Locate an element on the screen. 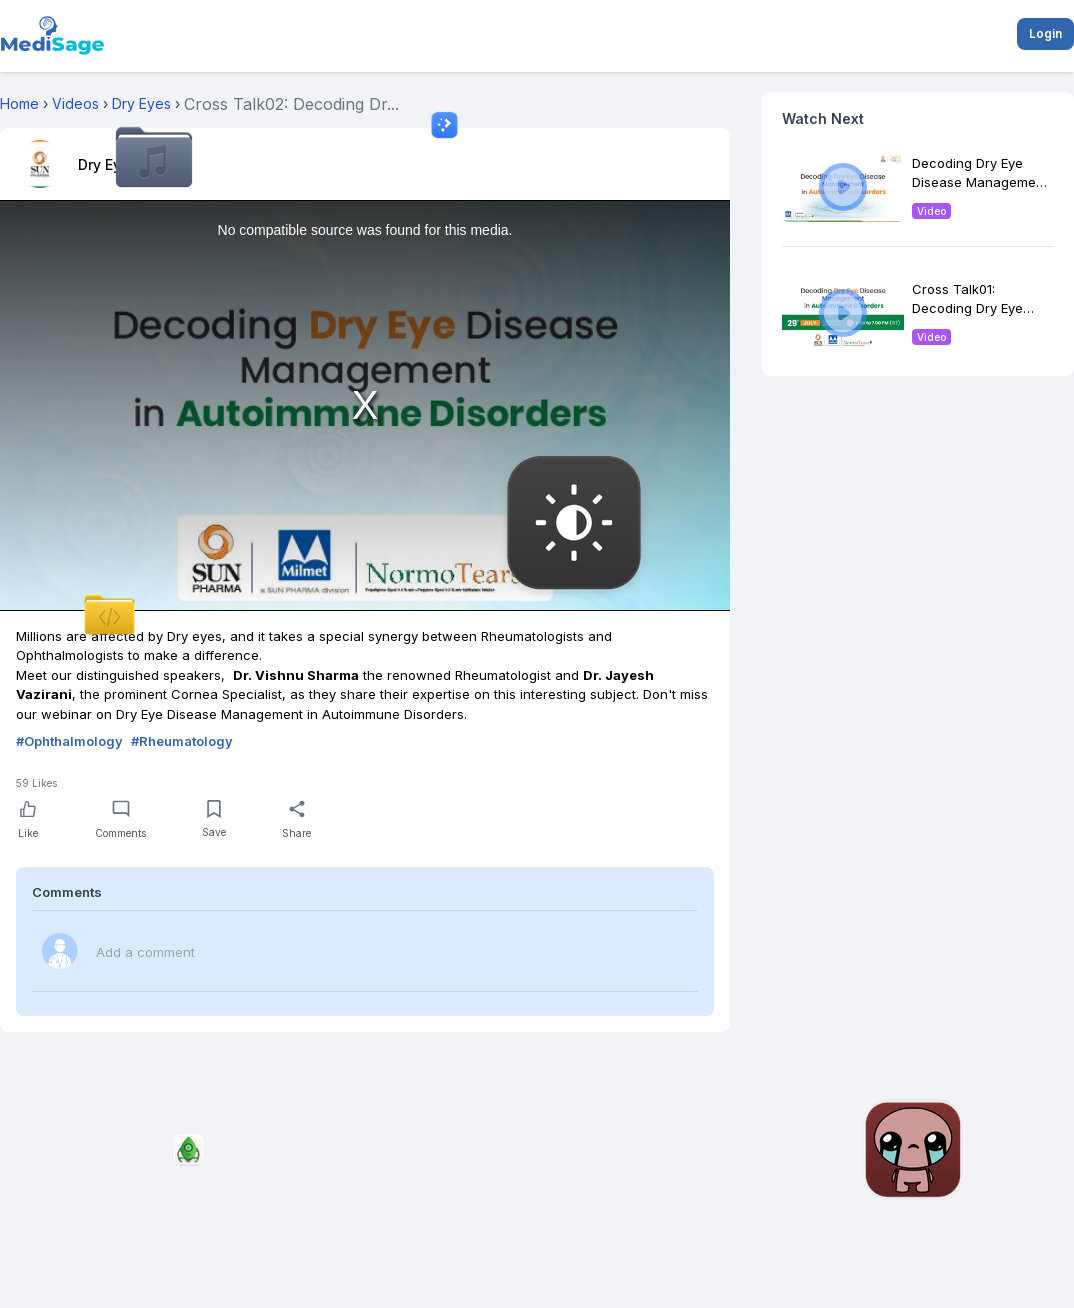 Image resolution: width=1074 pixels, height=1308 pixels. launch the binding of isaac: rebirth game is located at coordinates (913, 1148).